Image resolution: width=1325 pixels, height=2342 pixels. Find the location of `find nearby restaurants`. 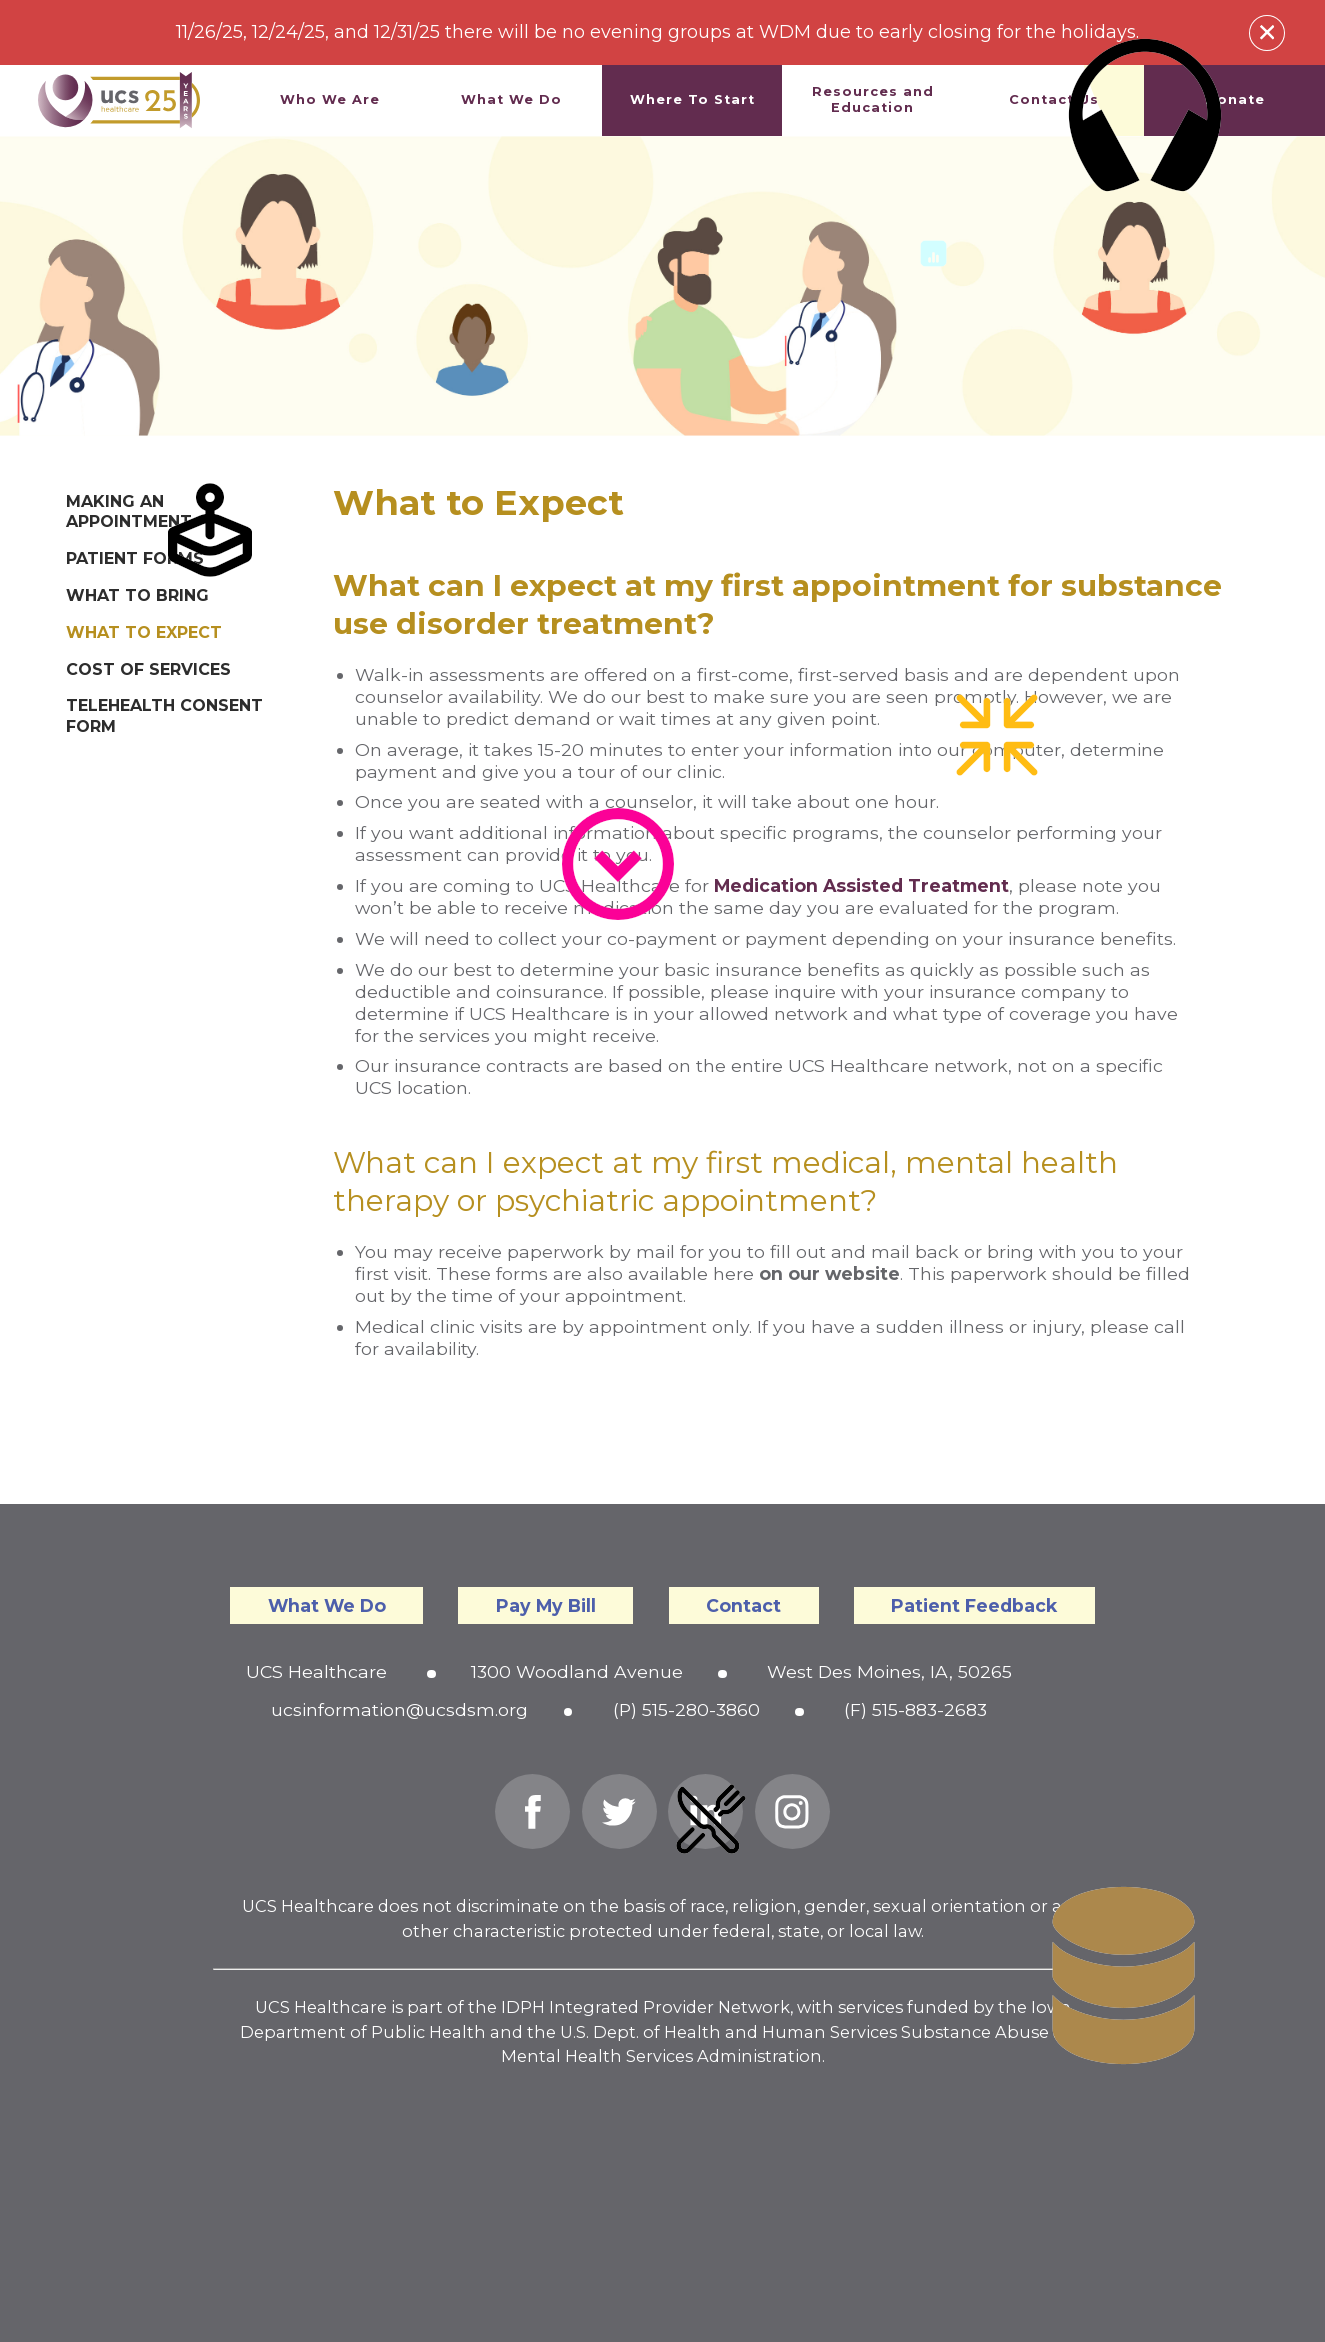

find nearby restaurants is located at coordinates (711, 1819).